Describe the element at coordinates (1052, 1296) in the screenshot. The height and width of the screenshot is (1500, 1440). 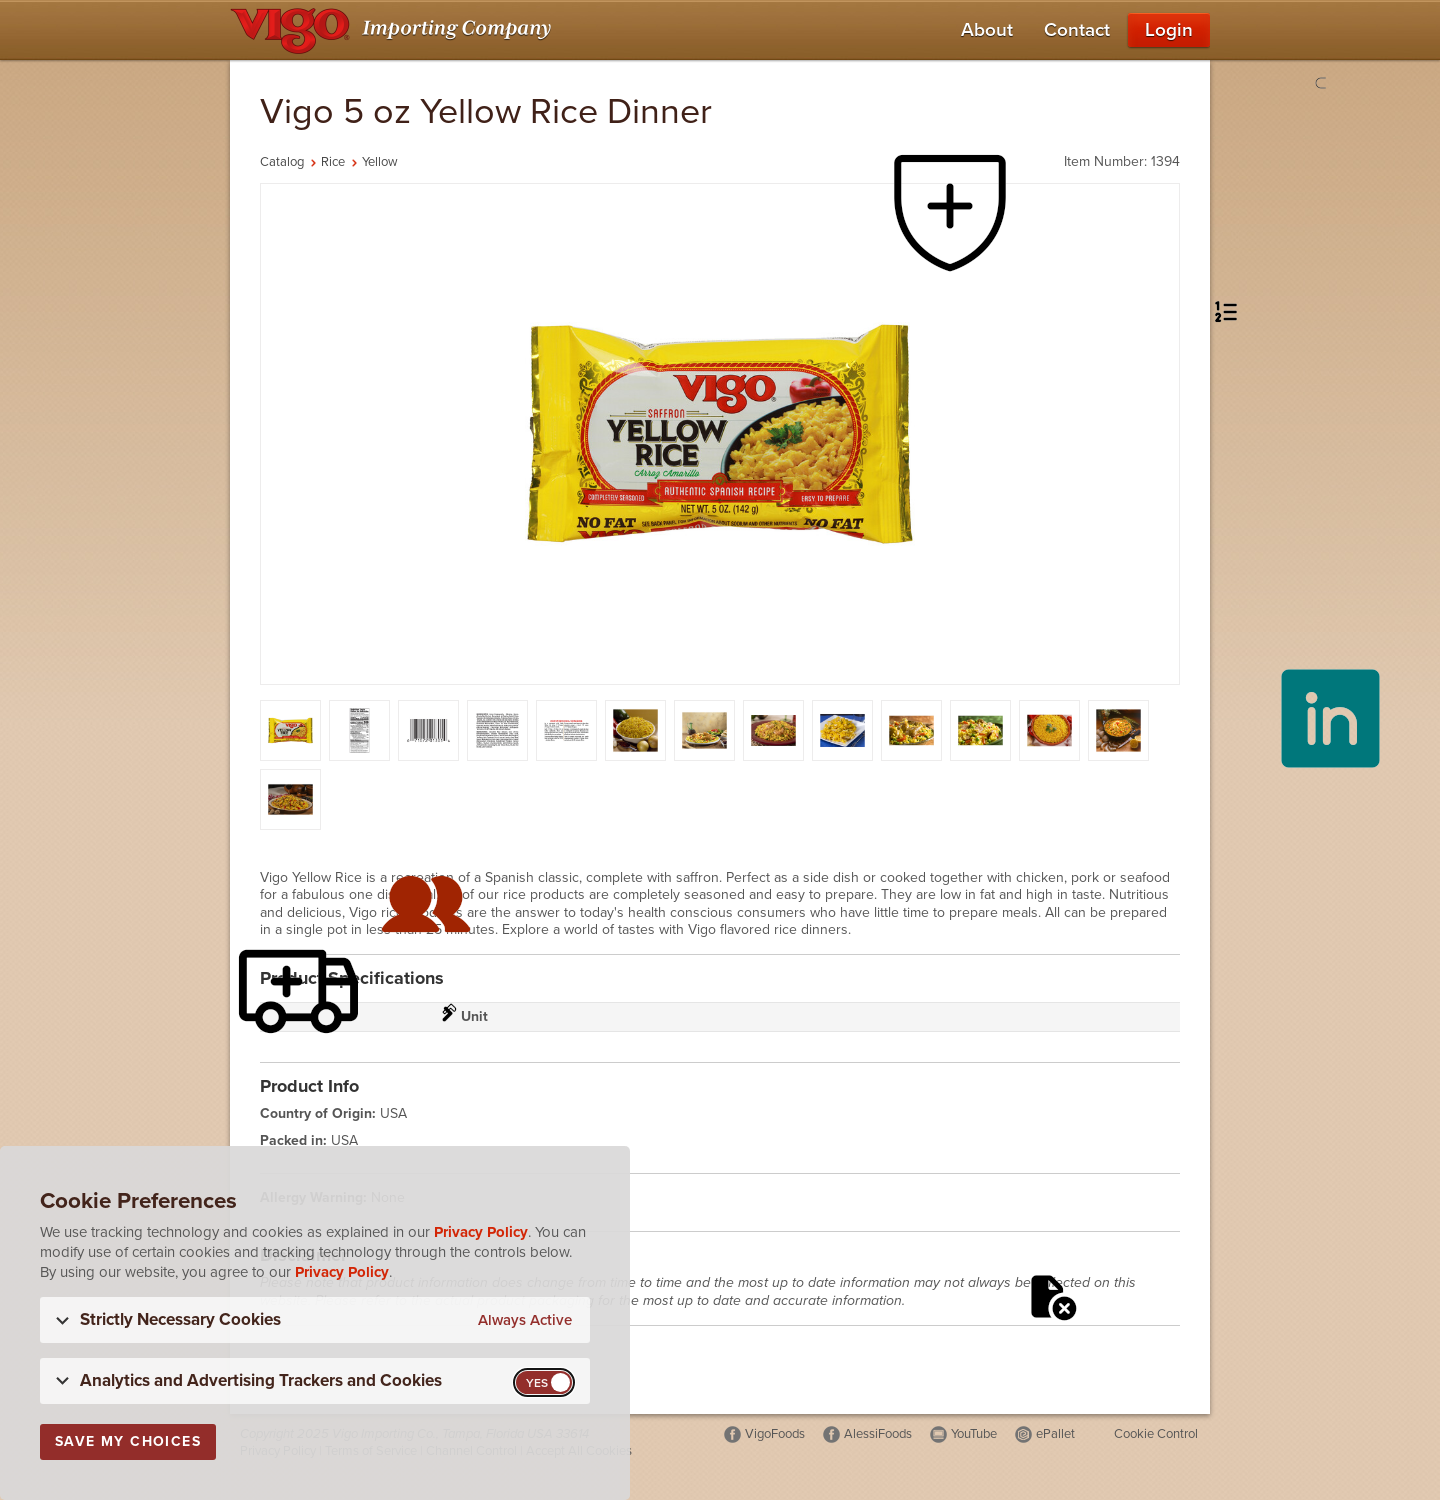
I see `delete or remove a file` at that location.